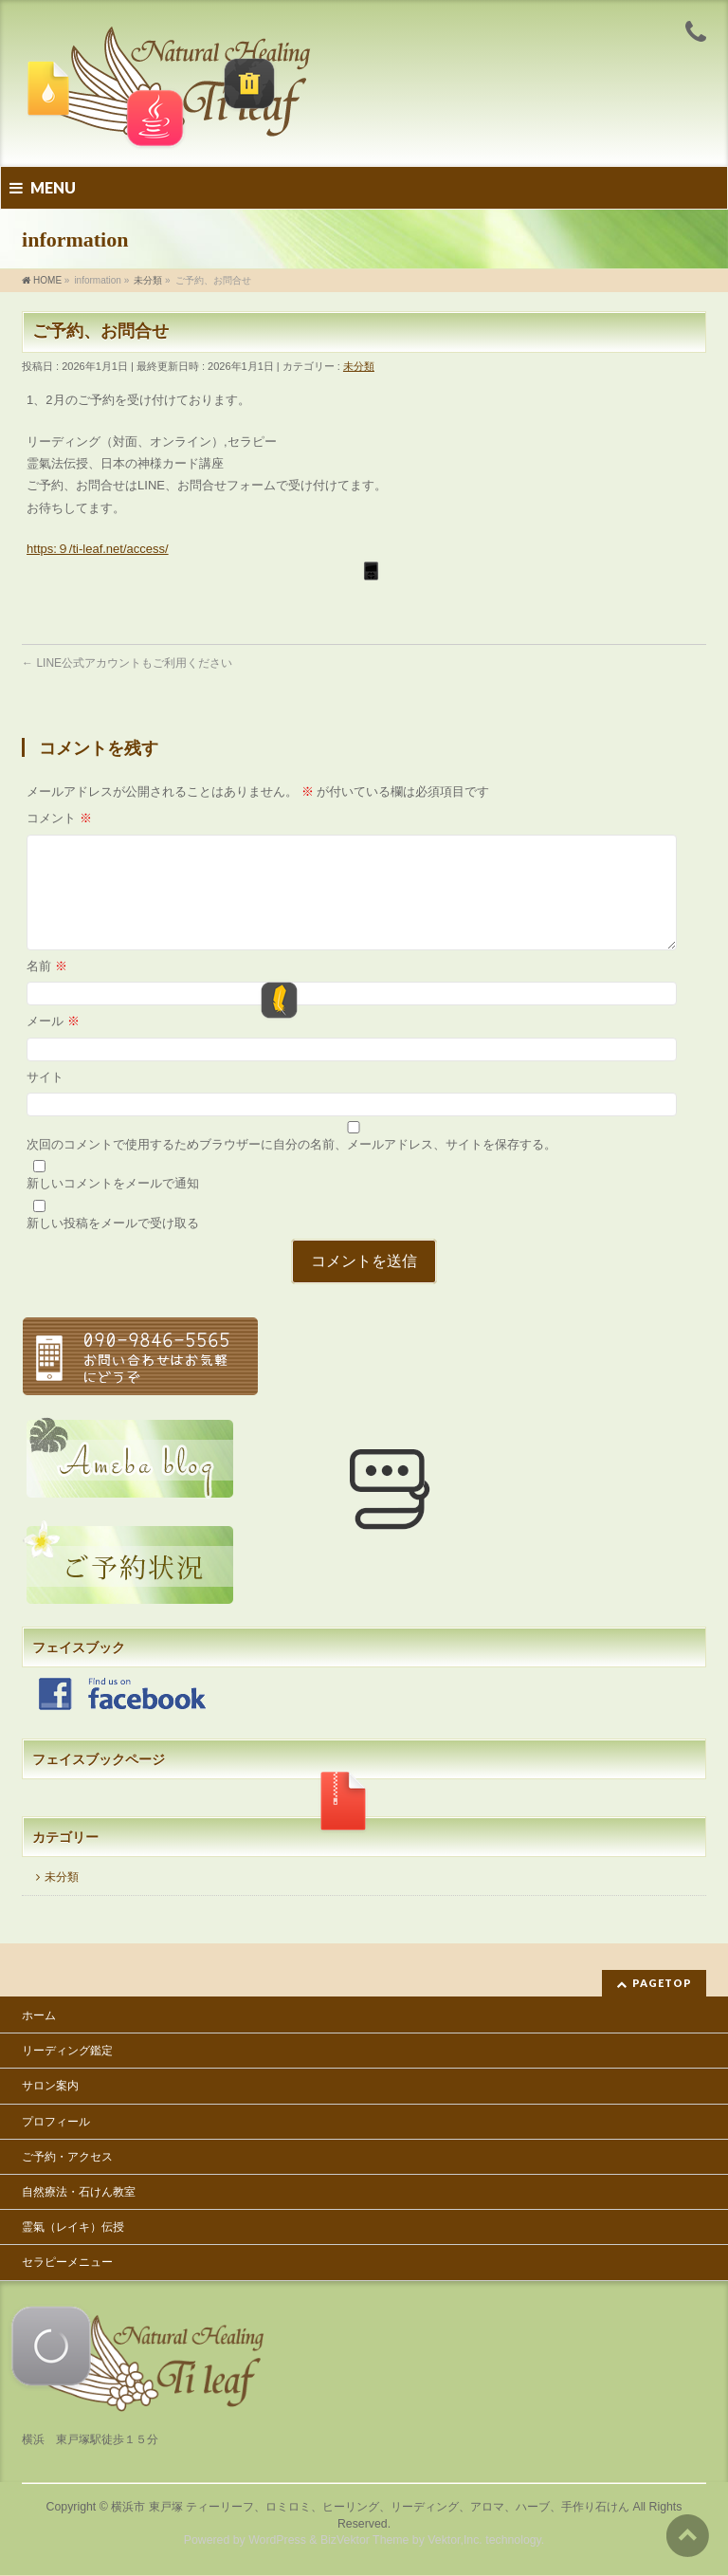 The height and width of the screenshot is (2576, 728). I want to click on generate a one-time password code, so click(392, 1492).